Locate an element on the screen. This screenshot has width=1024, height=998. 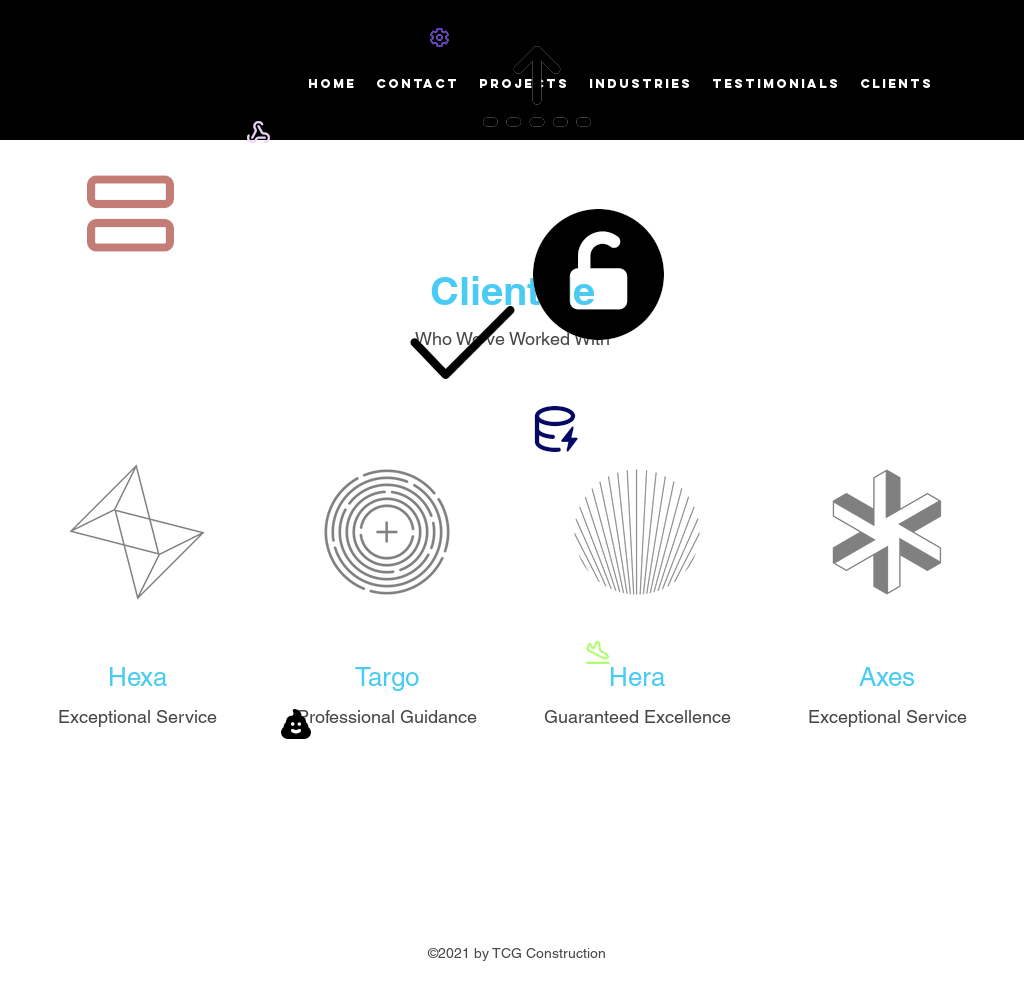
indicates arriving flight status is located at coordinates (598, 652).